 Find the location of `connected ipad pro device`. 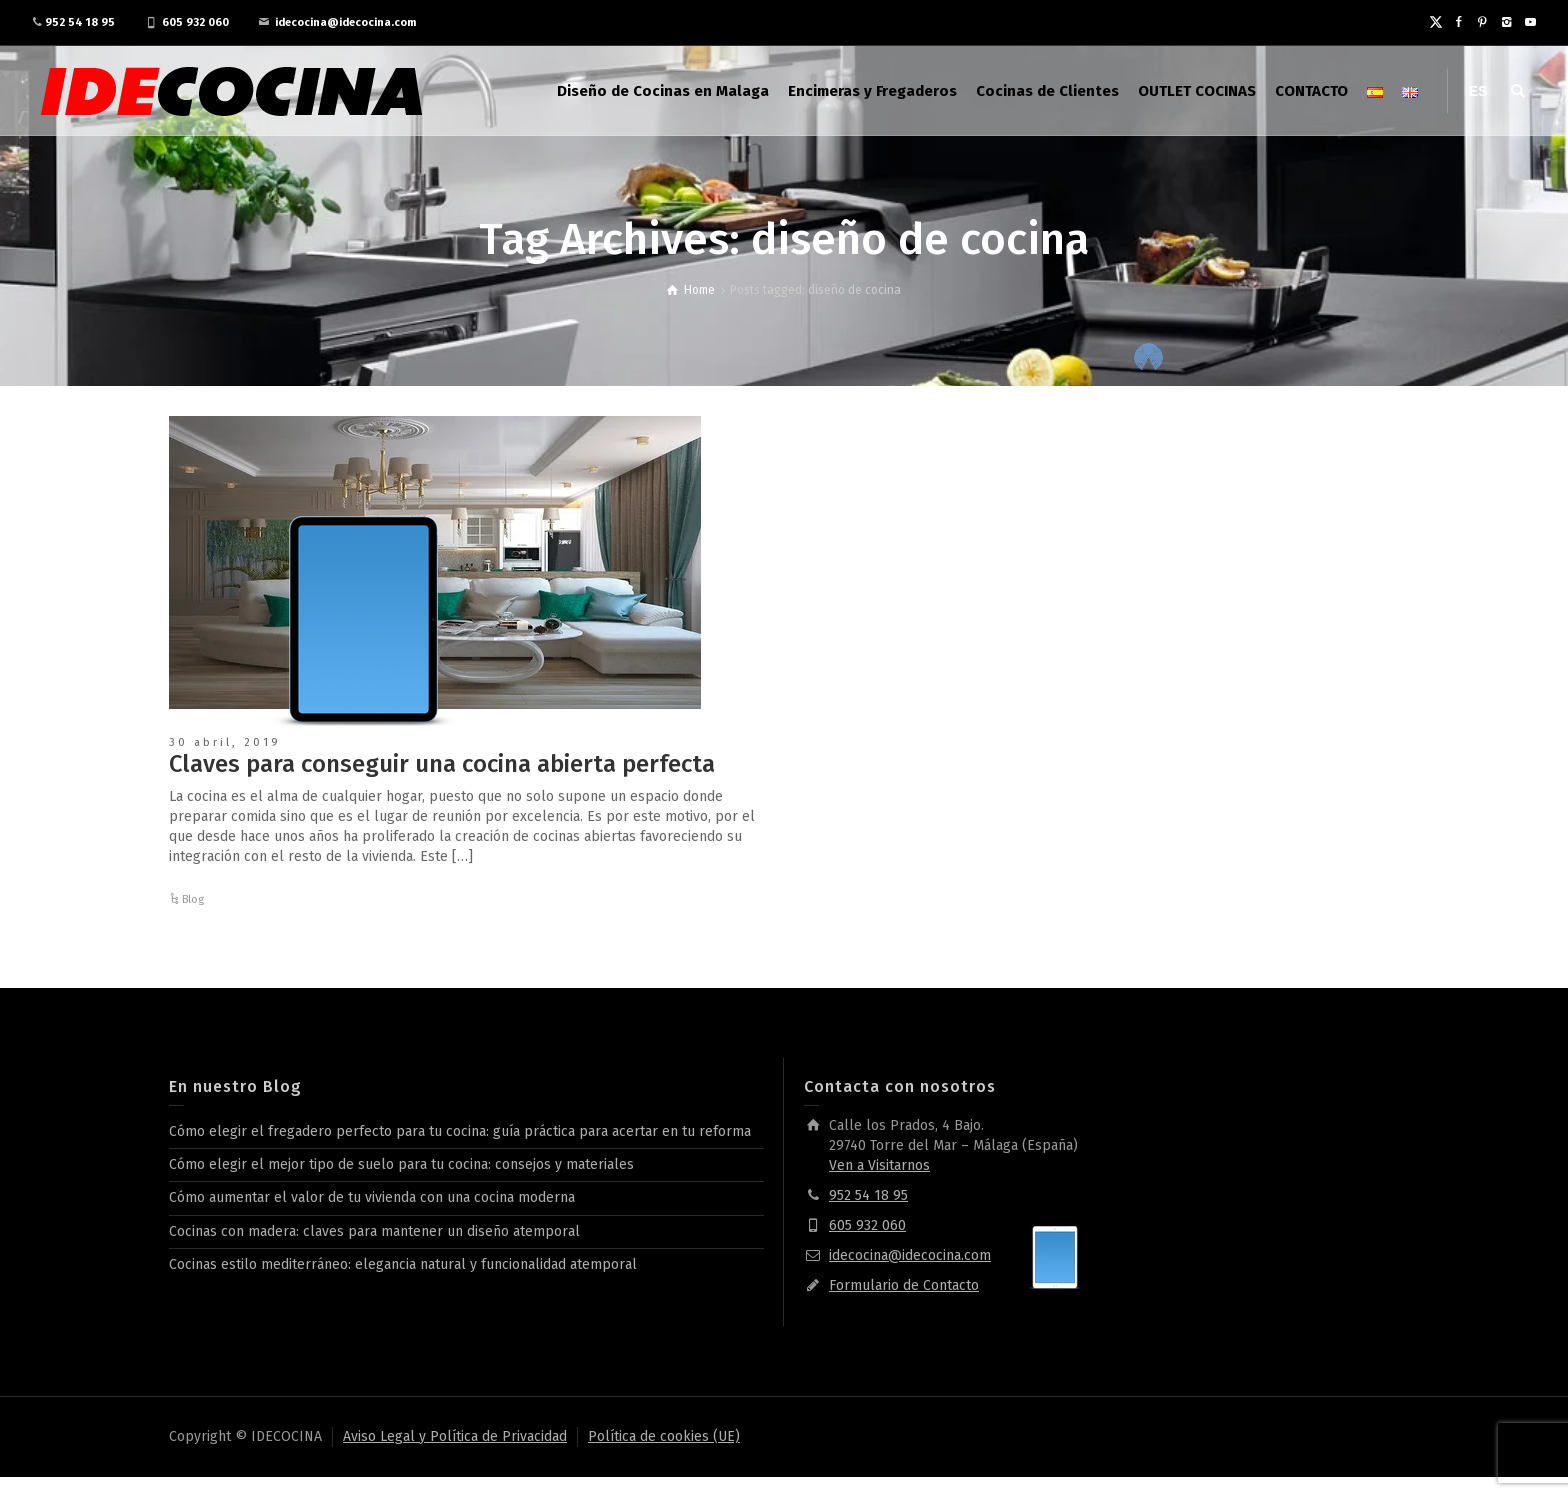

connected ipad pro device is located at coordinates (1055, 1257).